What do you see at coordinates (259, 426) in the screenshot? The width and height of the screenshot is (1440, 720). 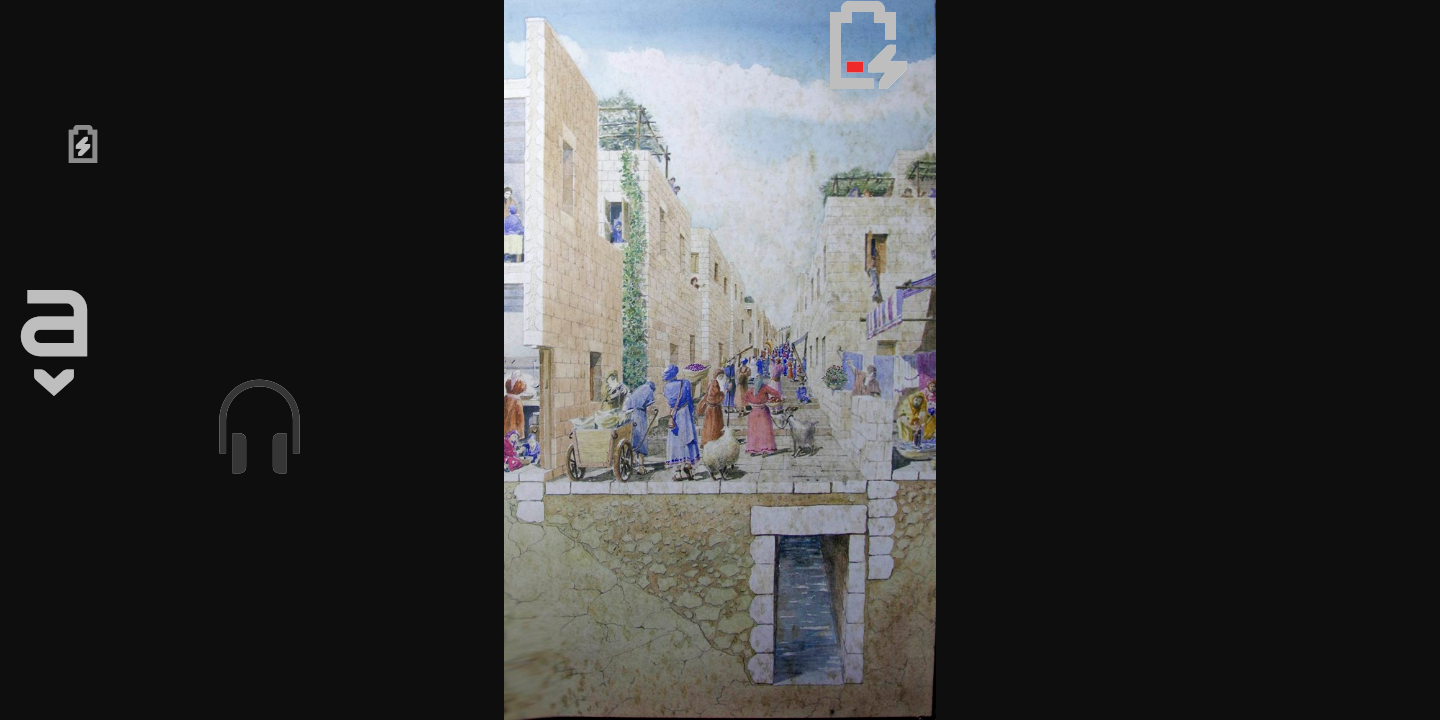 I see `open the audio player app` at bounding box center [259, 426].